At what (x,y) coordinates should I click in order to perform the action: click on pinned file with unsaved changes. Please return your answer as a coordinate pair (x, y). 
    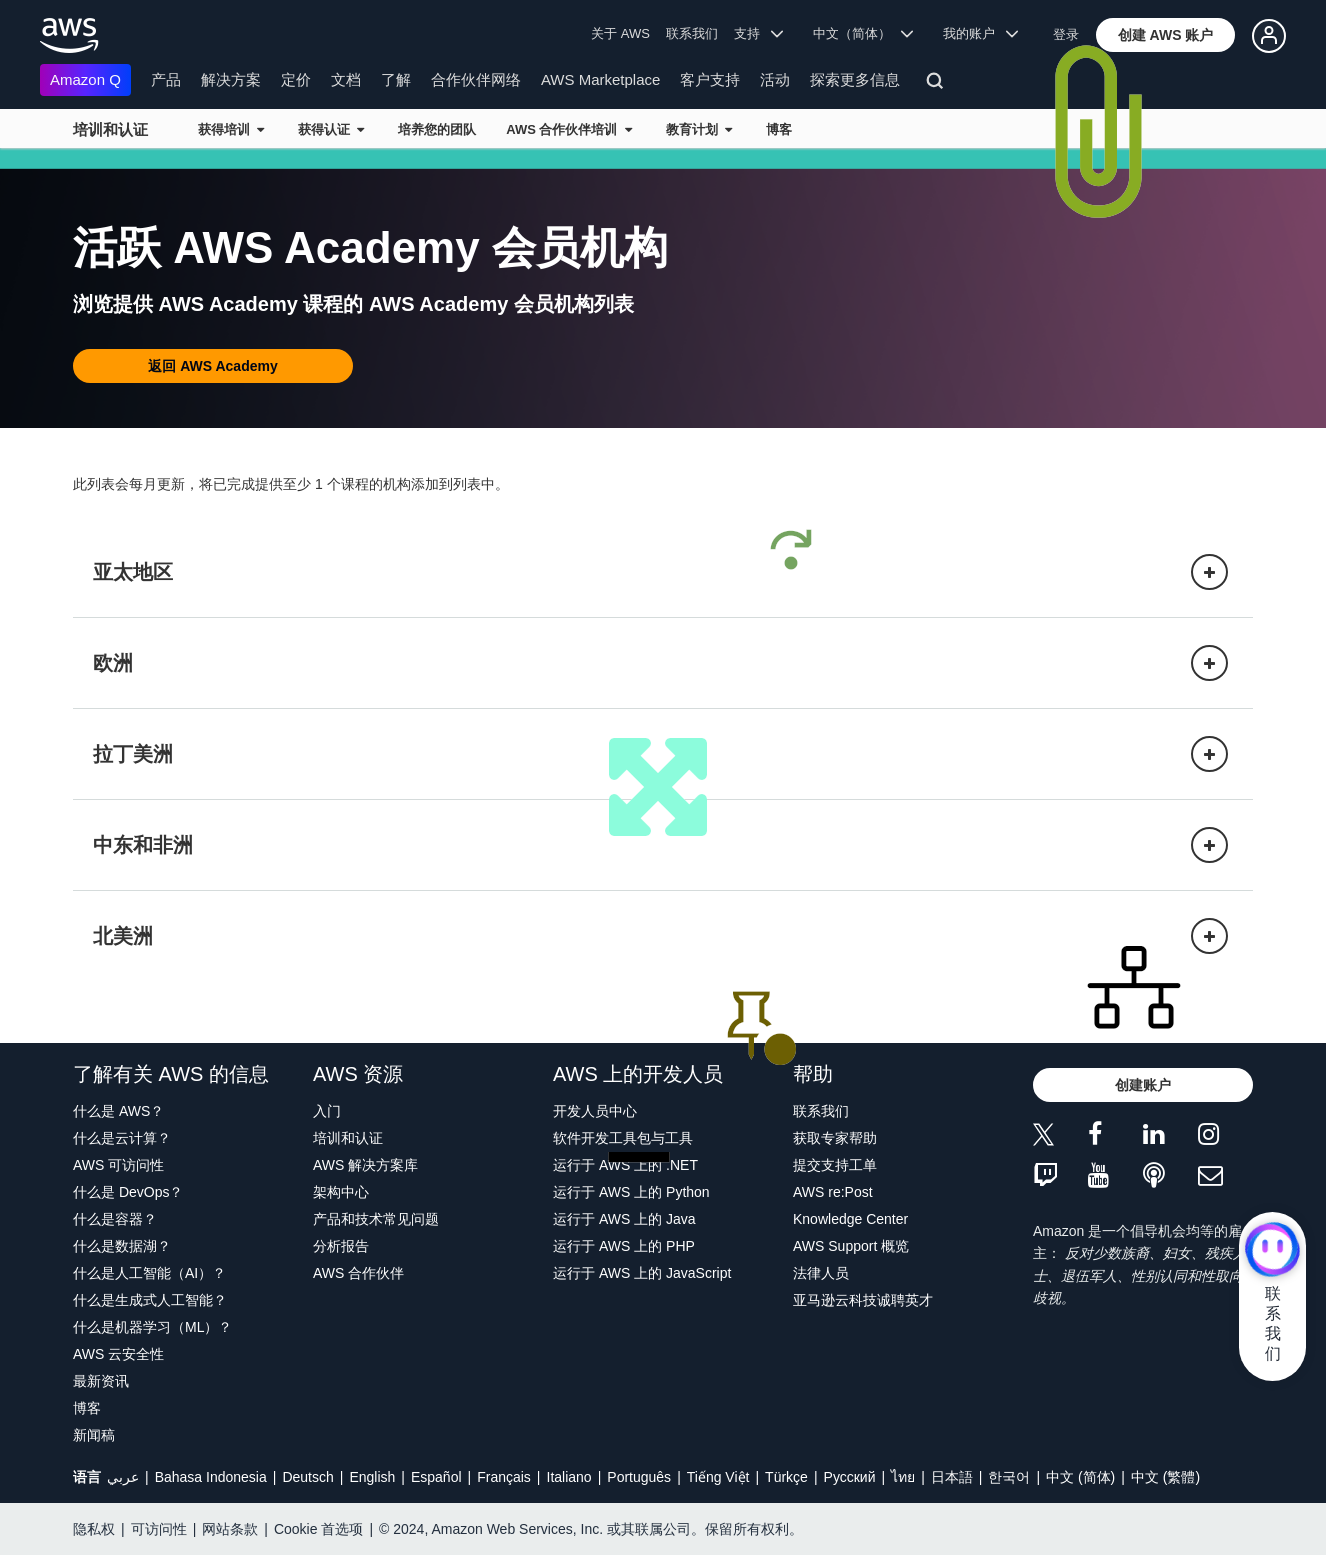
    Looking at the image, I should click on (754, 1023).